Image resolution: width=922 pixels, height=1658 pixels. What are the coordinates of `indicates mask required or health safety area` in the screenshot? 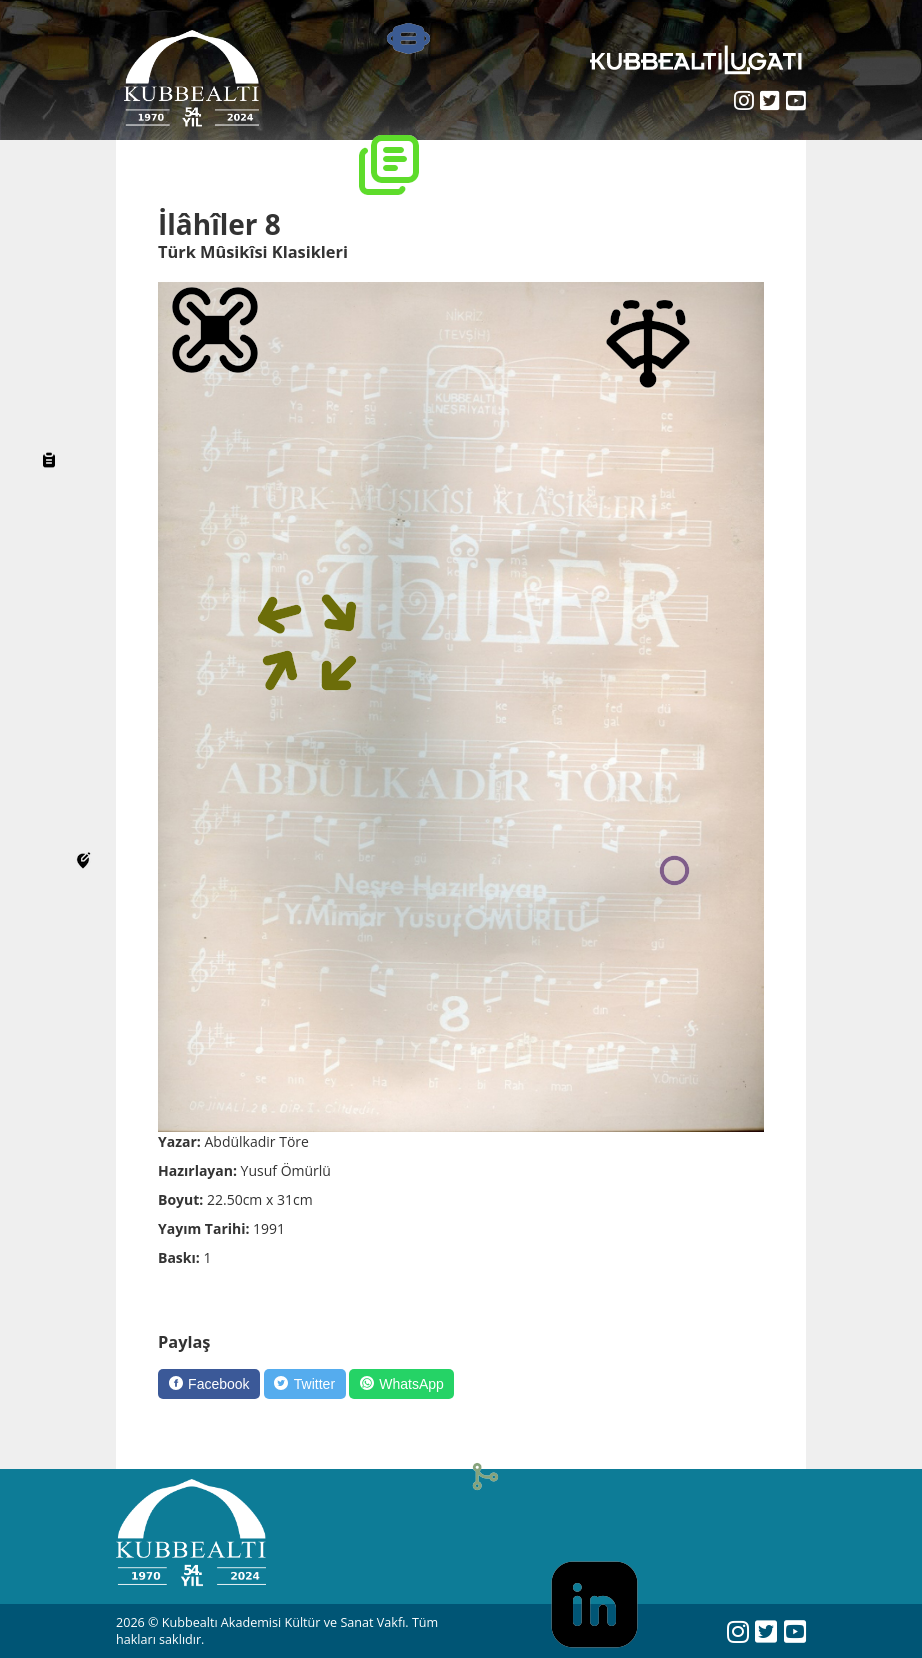 It's located at (408, 38).